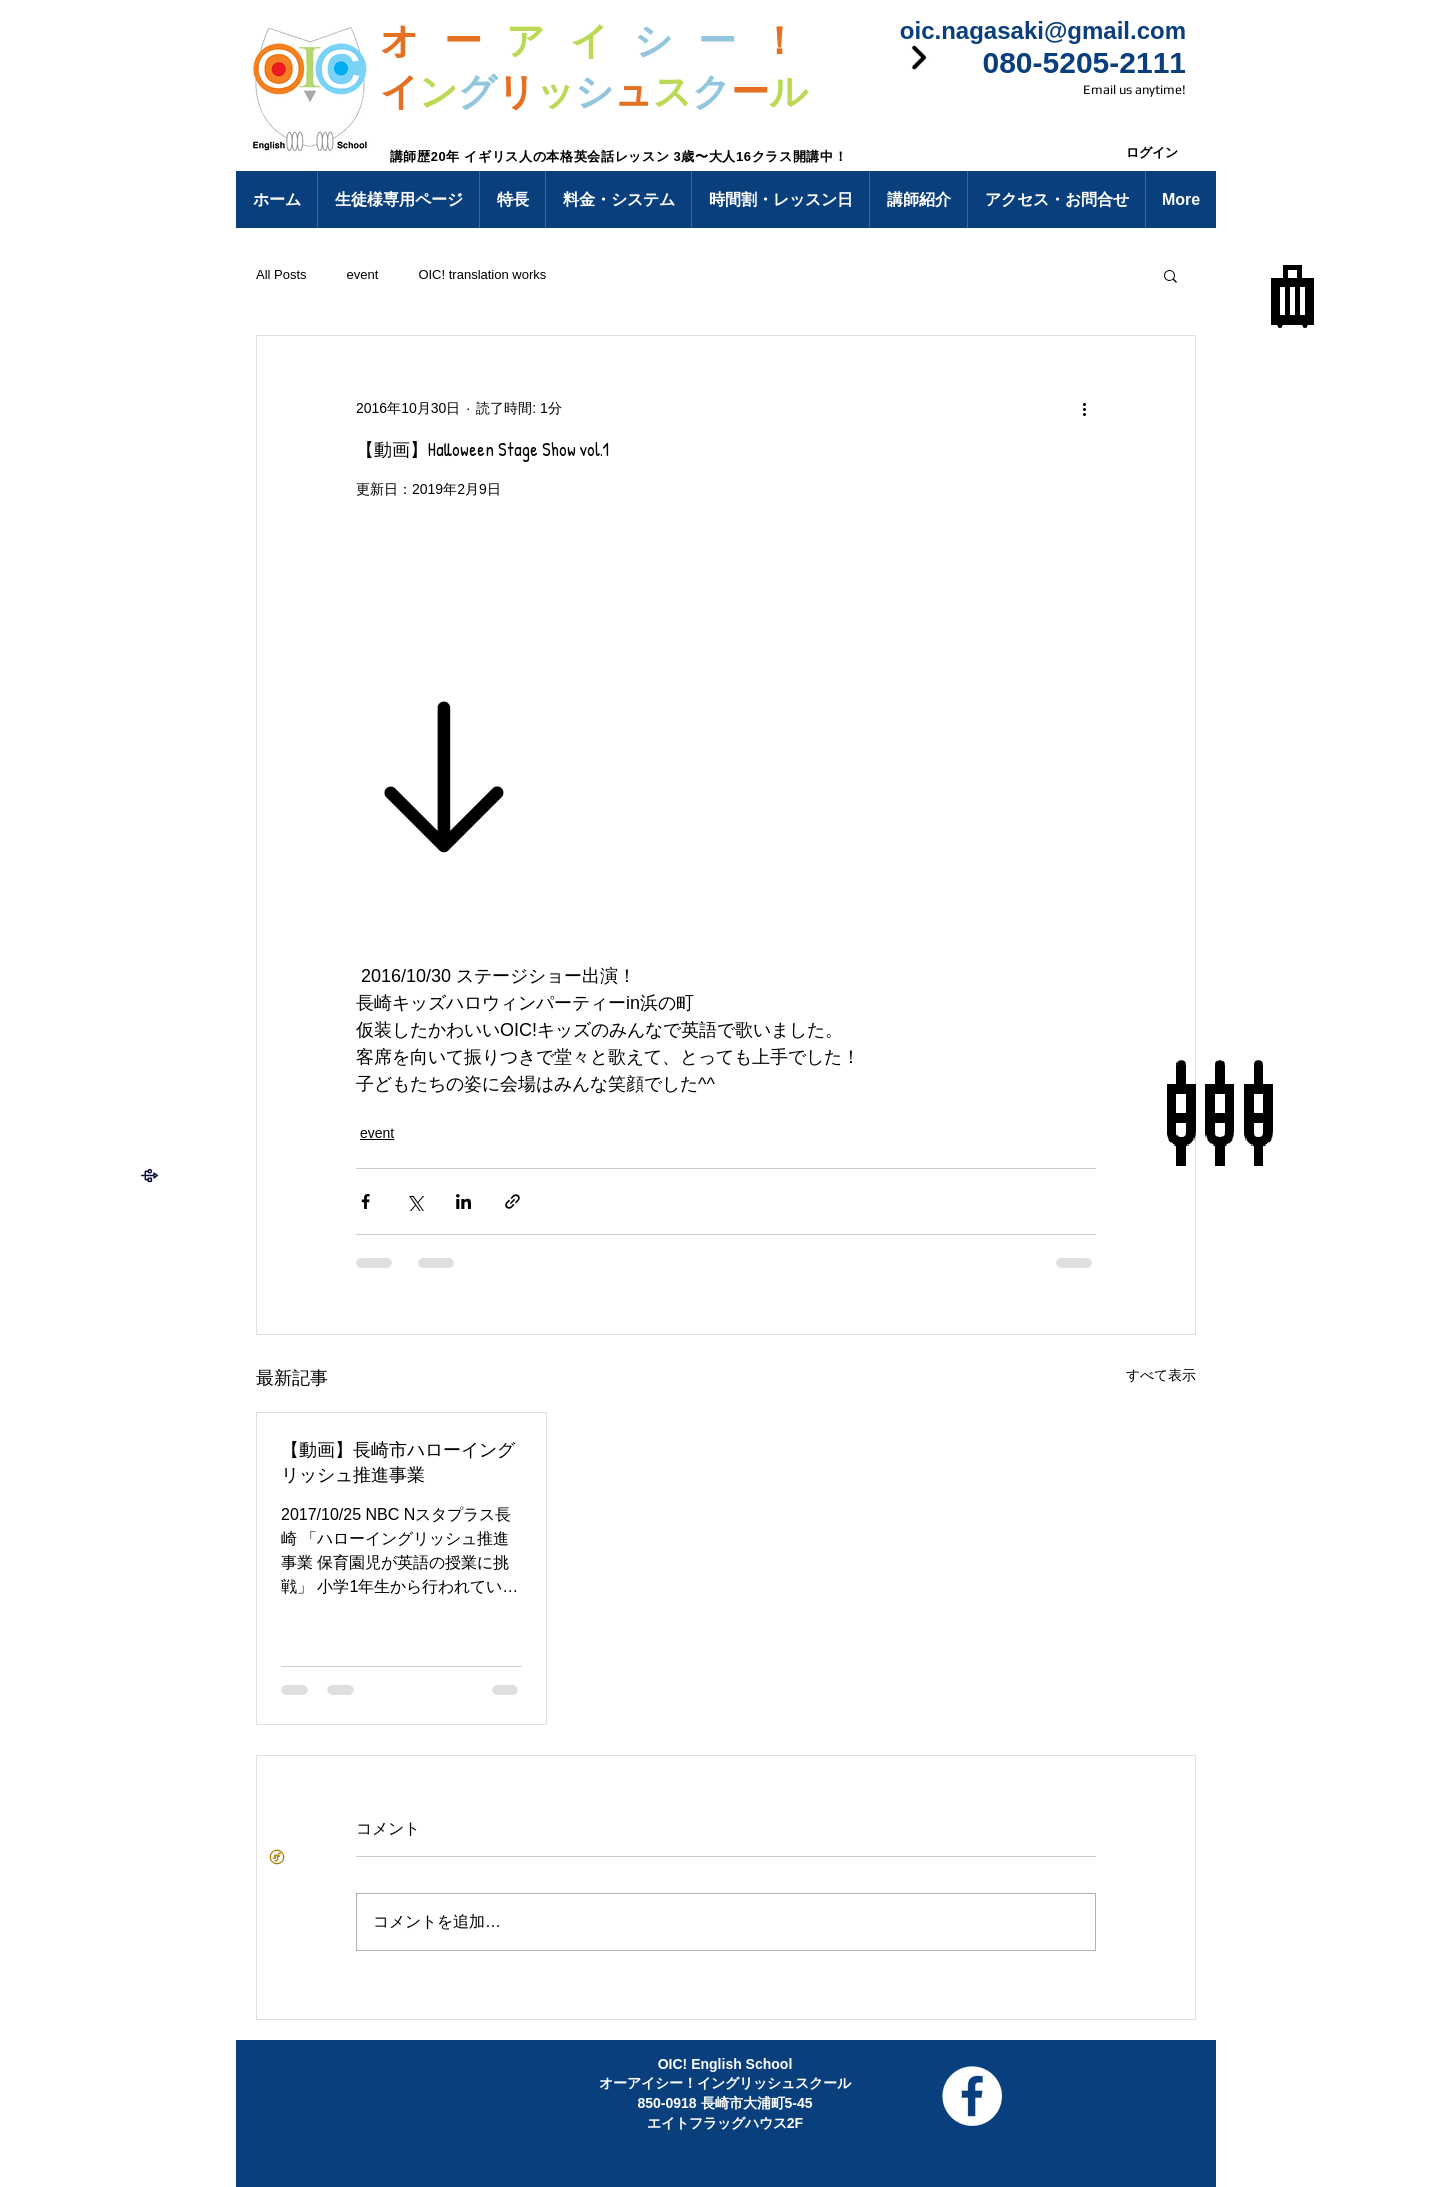  What do you see at coordinates (446, 778) in the screenshot?
I see `scroll down or view more content` at bounding box center [446, 778].